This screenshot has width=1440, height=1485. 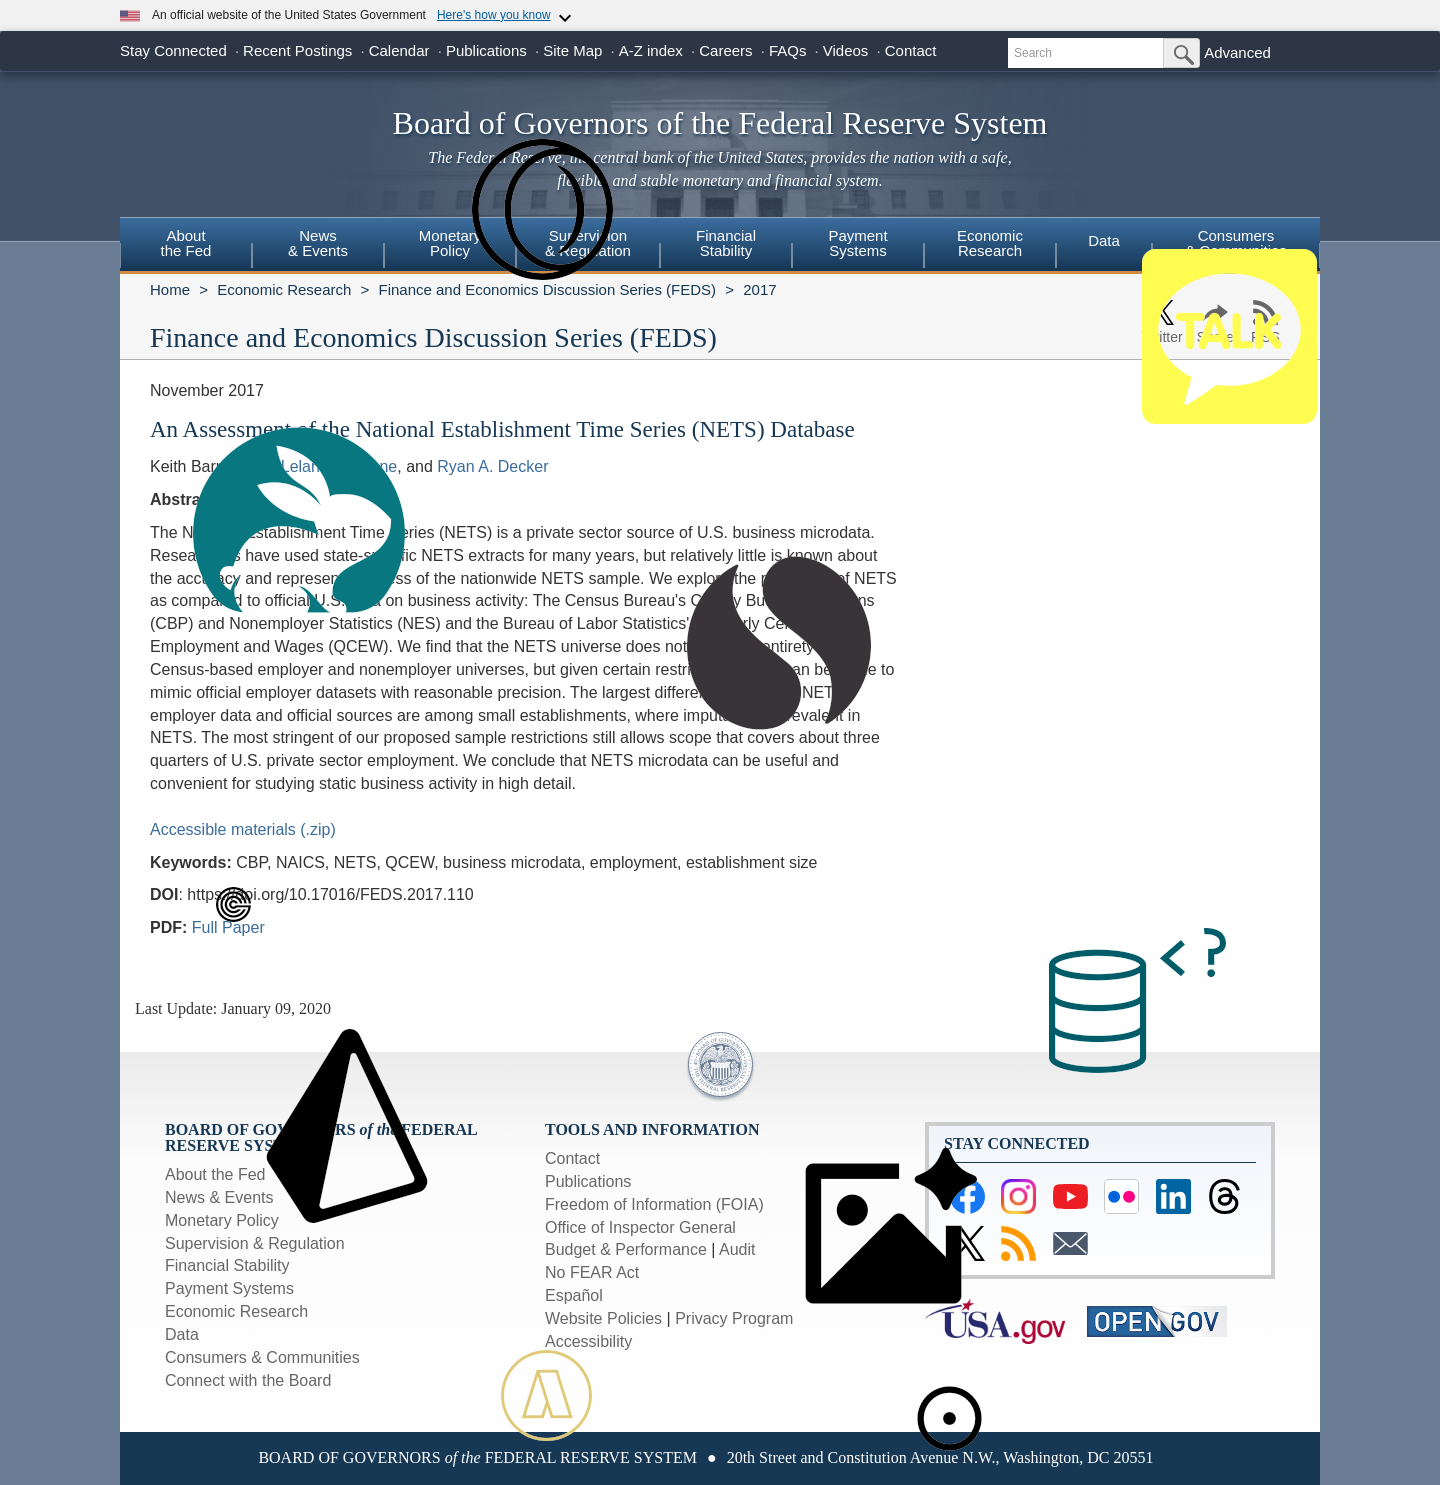 I want to click on open Opera GX browser, so click(x=542, y=209).